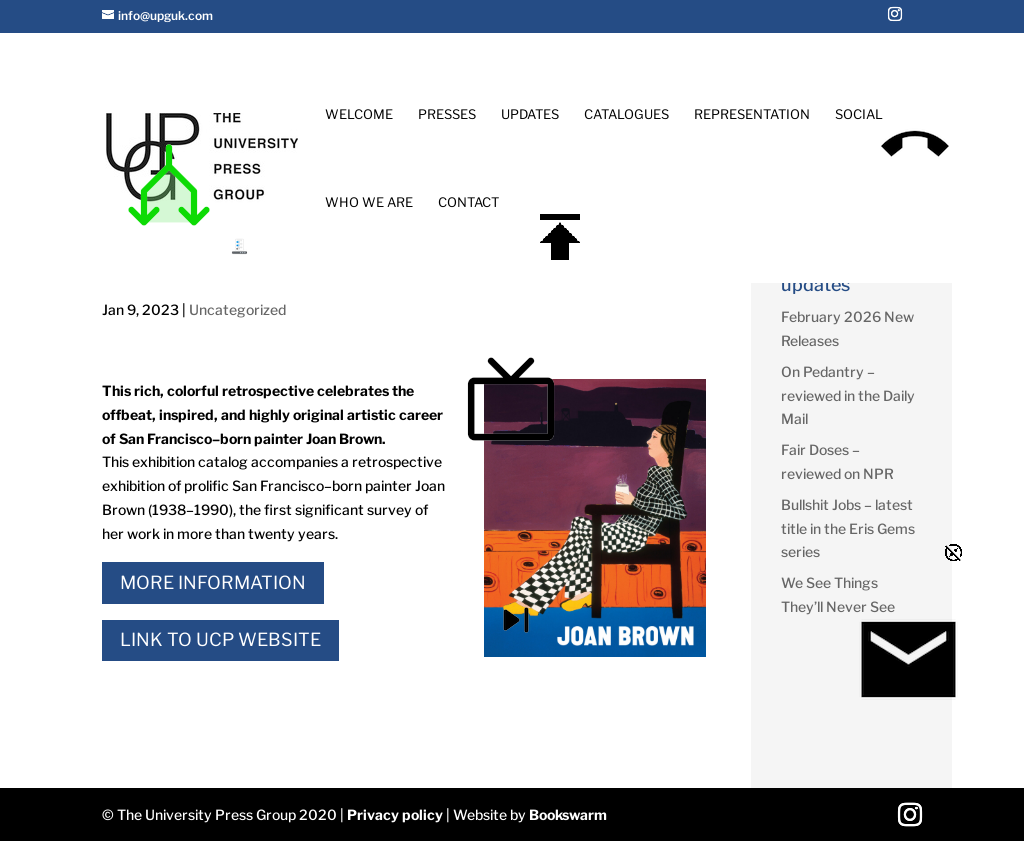 Image resolution: width=1024 pixels, height=841 pixels. Describe the element at coordinates (953, 552) in the screenshot. I see `disable compass or navigation features` at that location.